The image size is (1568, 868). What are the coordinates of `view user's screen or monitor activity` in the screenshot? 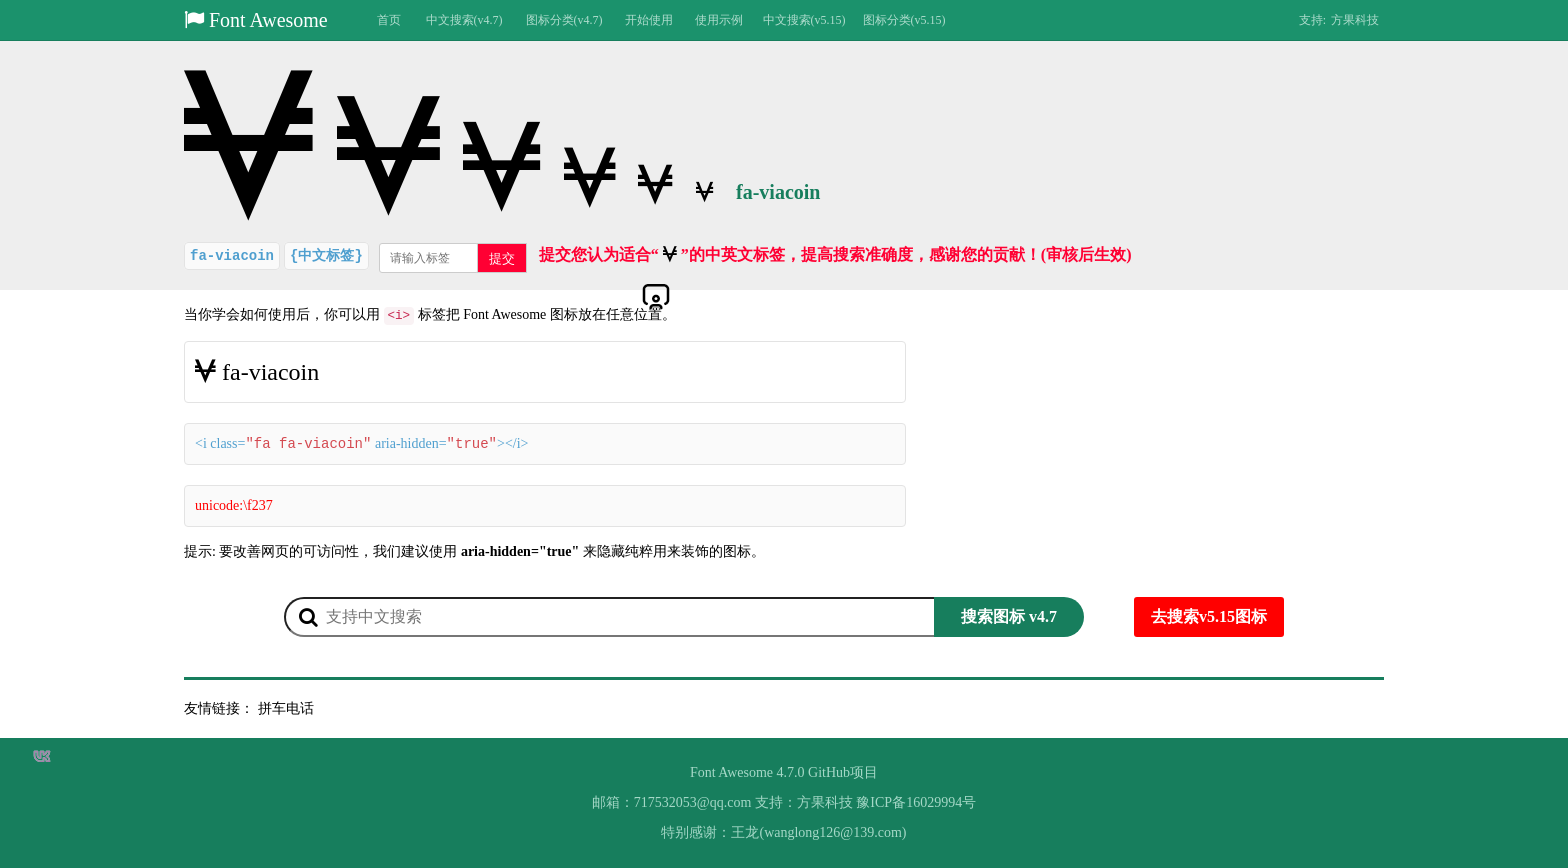 It's located at (656, 296).